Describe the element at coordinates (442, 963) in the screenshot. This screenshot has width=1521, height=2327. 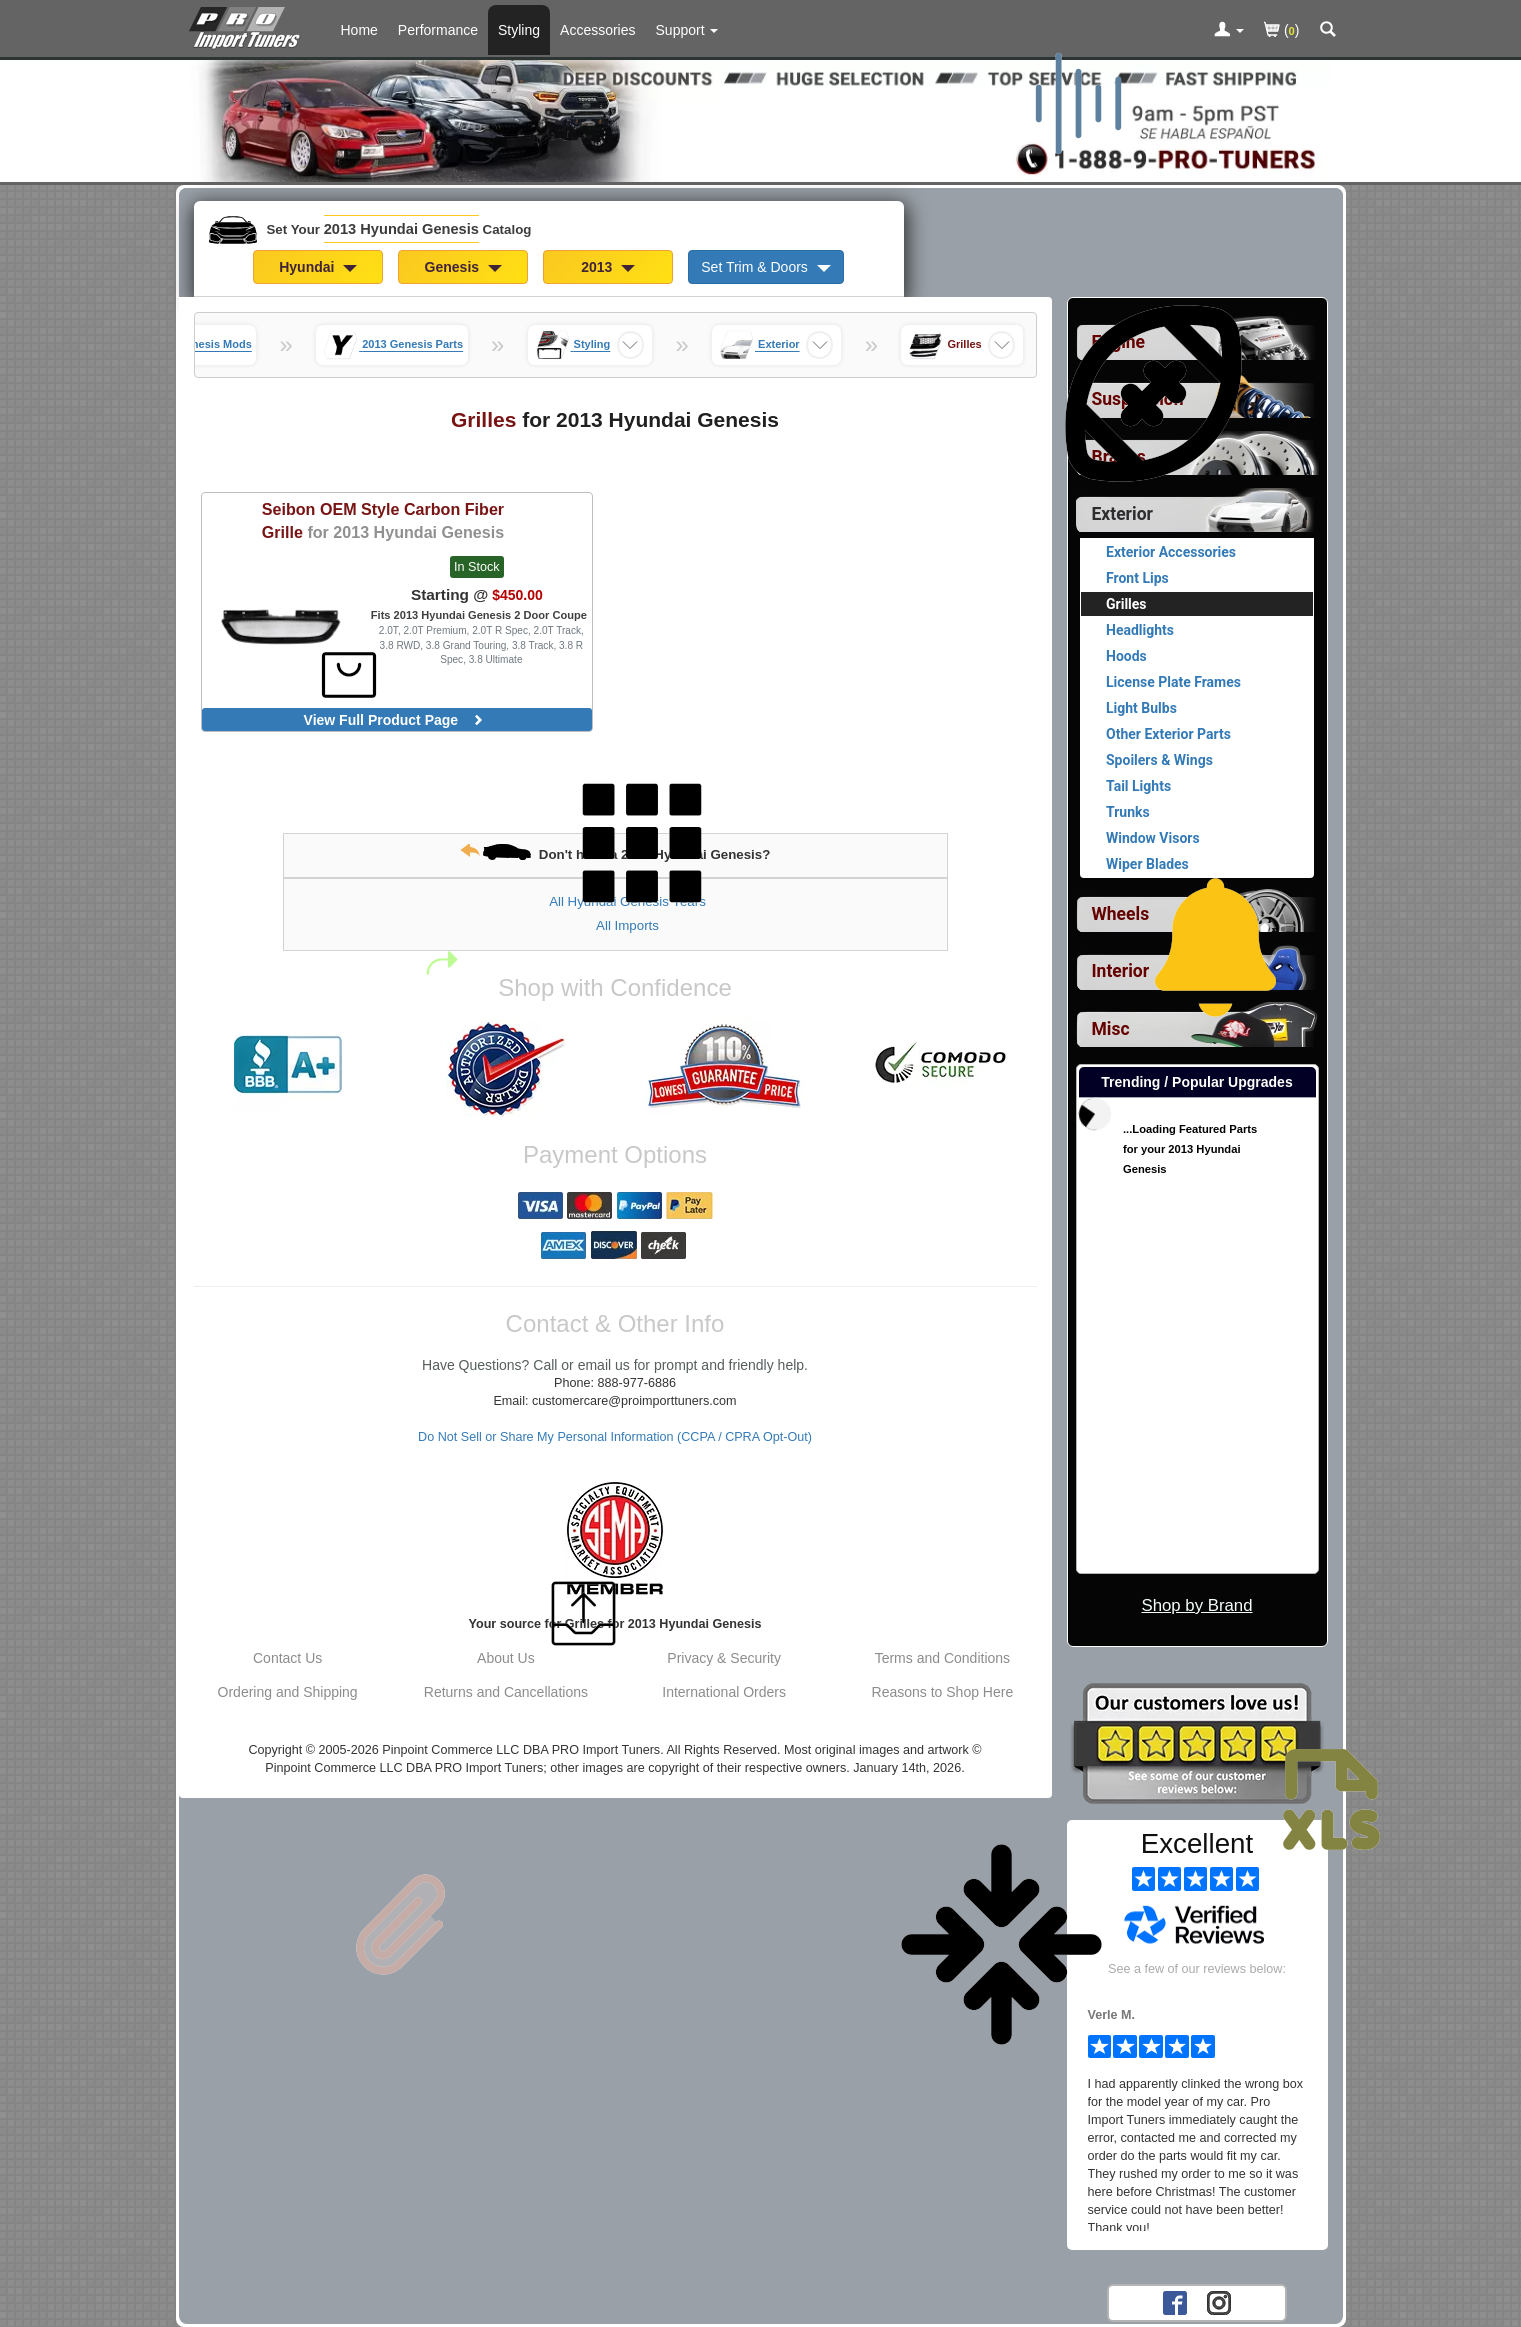
I see `share or forward content` at that location.